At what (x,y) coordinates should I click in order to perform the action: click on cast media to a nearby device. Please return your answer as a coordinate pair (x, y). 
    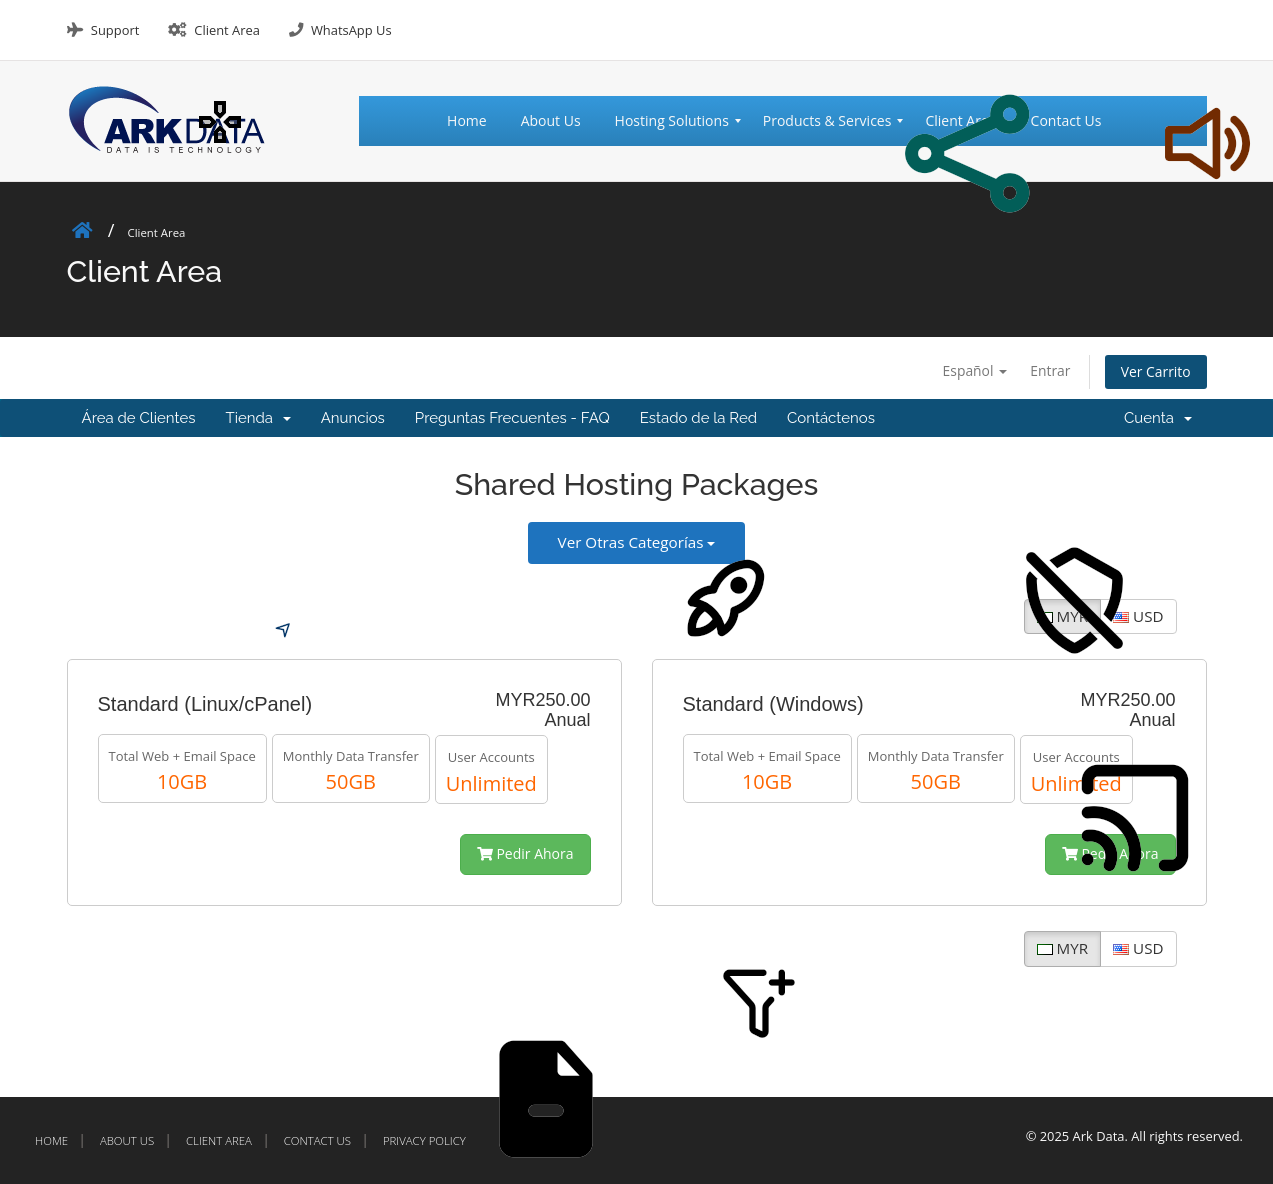
    Looking at the image, I should click on (1135, 818).